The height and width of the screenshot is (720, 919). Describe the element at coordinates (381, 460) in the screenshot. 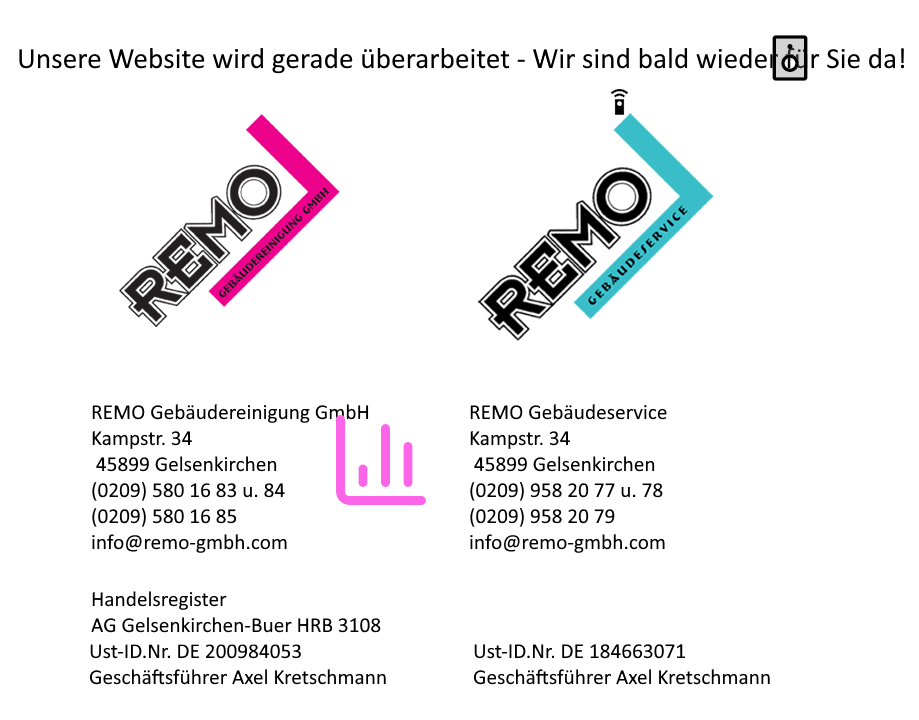

I see `view analytics or statistics` at that location.